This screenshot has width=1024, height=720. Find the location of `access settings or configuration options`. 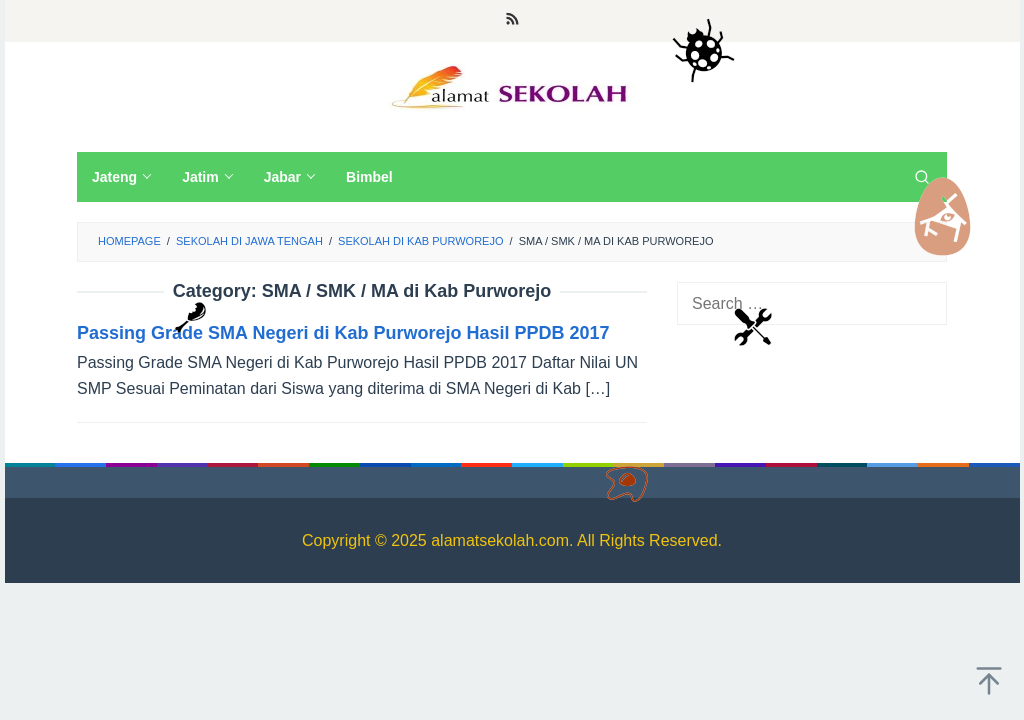

access settings or configuration options is located at coordinates (753, 327).